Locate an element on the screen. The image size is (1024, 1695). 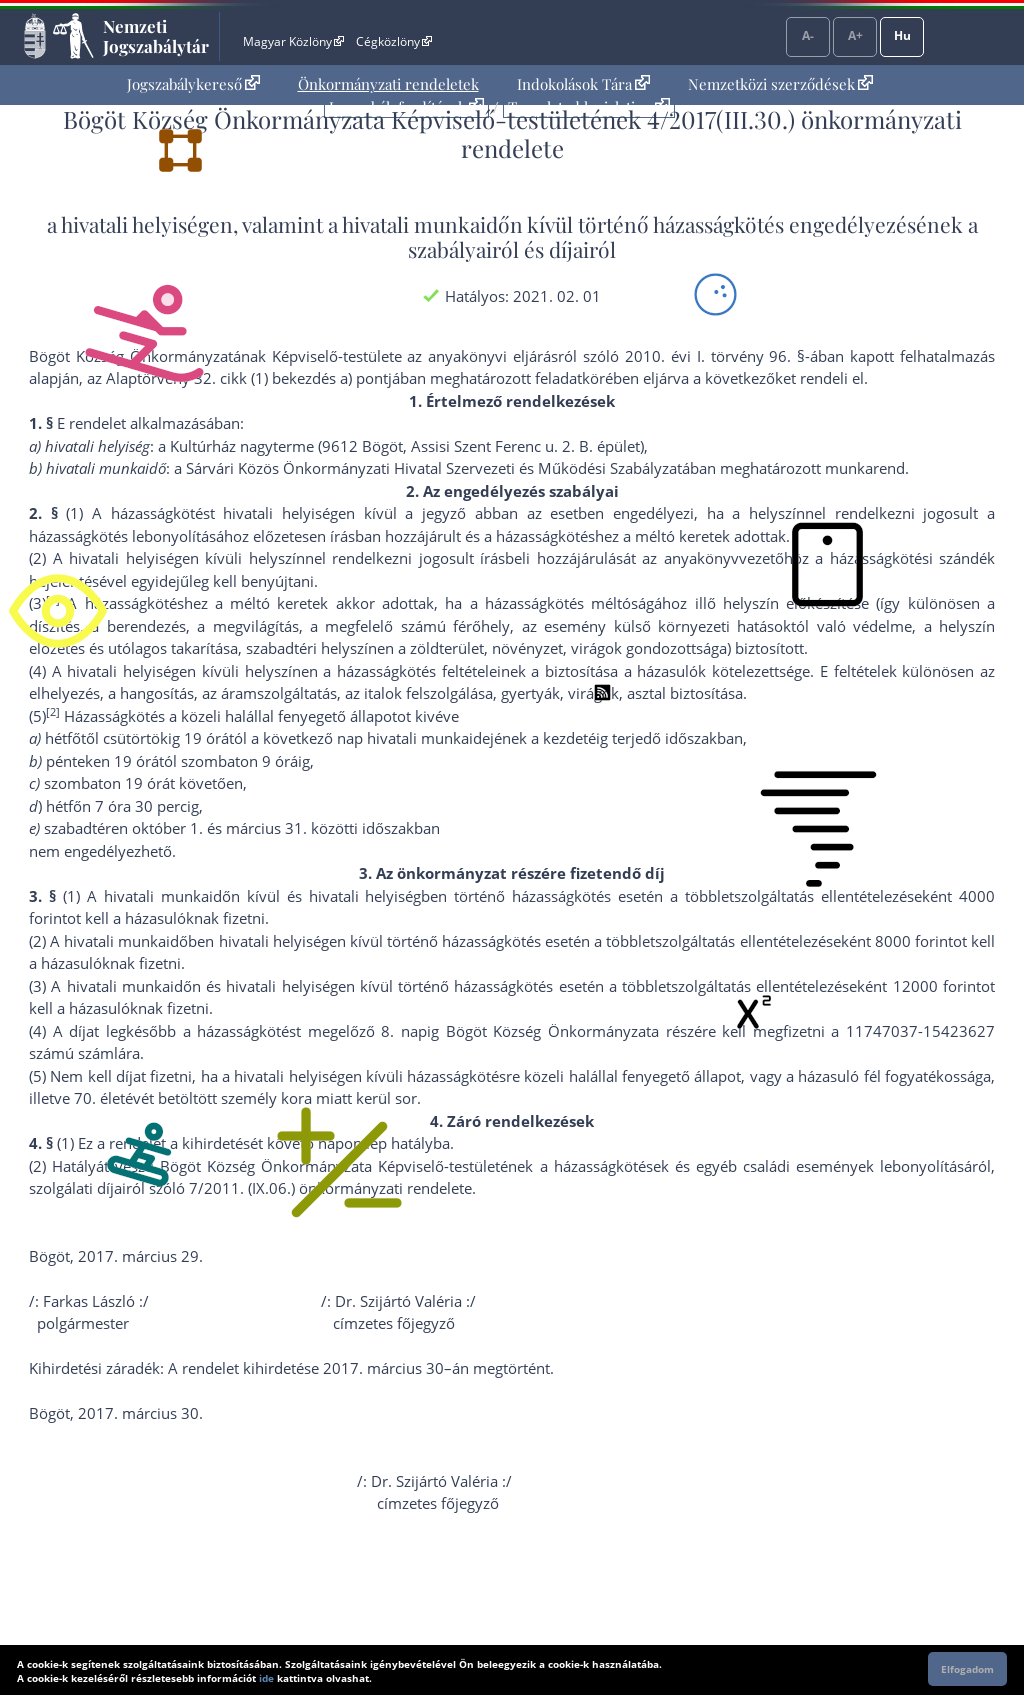
subscribe to RSS feed is located at coordinates (602, 692).